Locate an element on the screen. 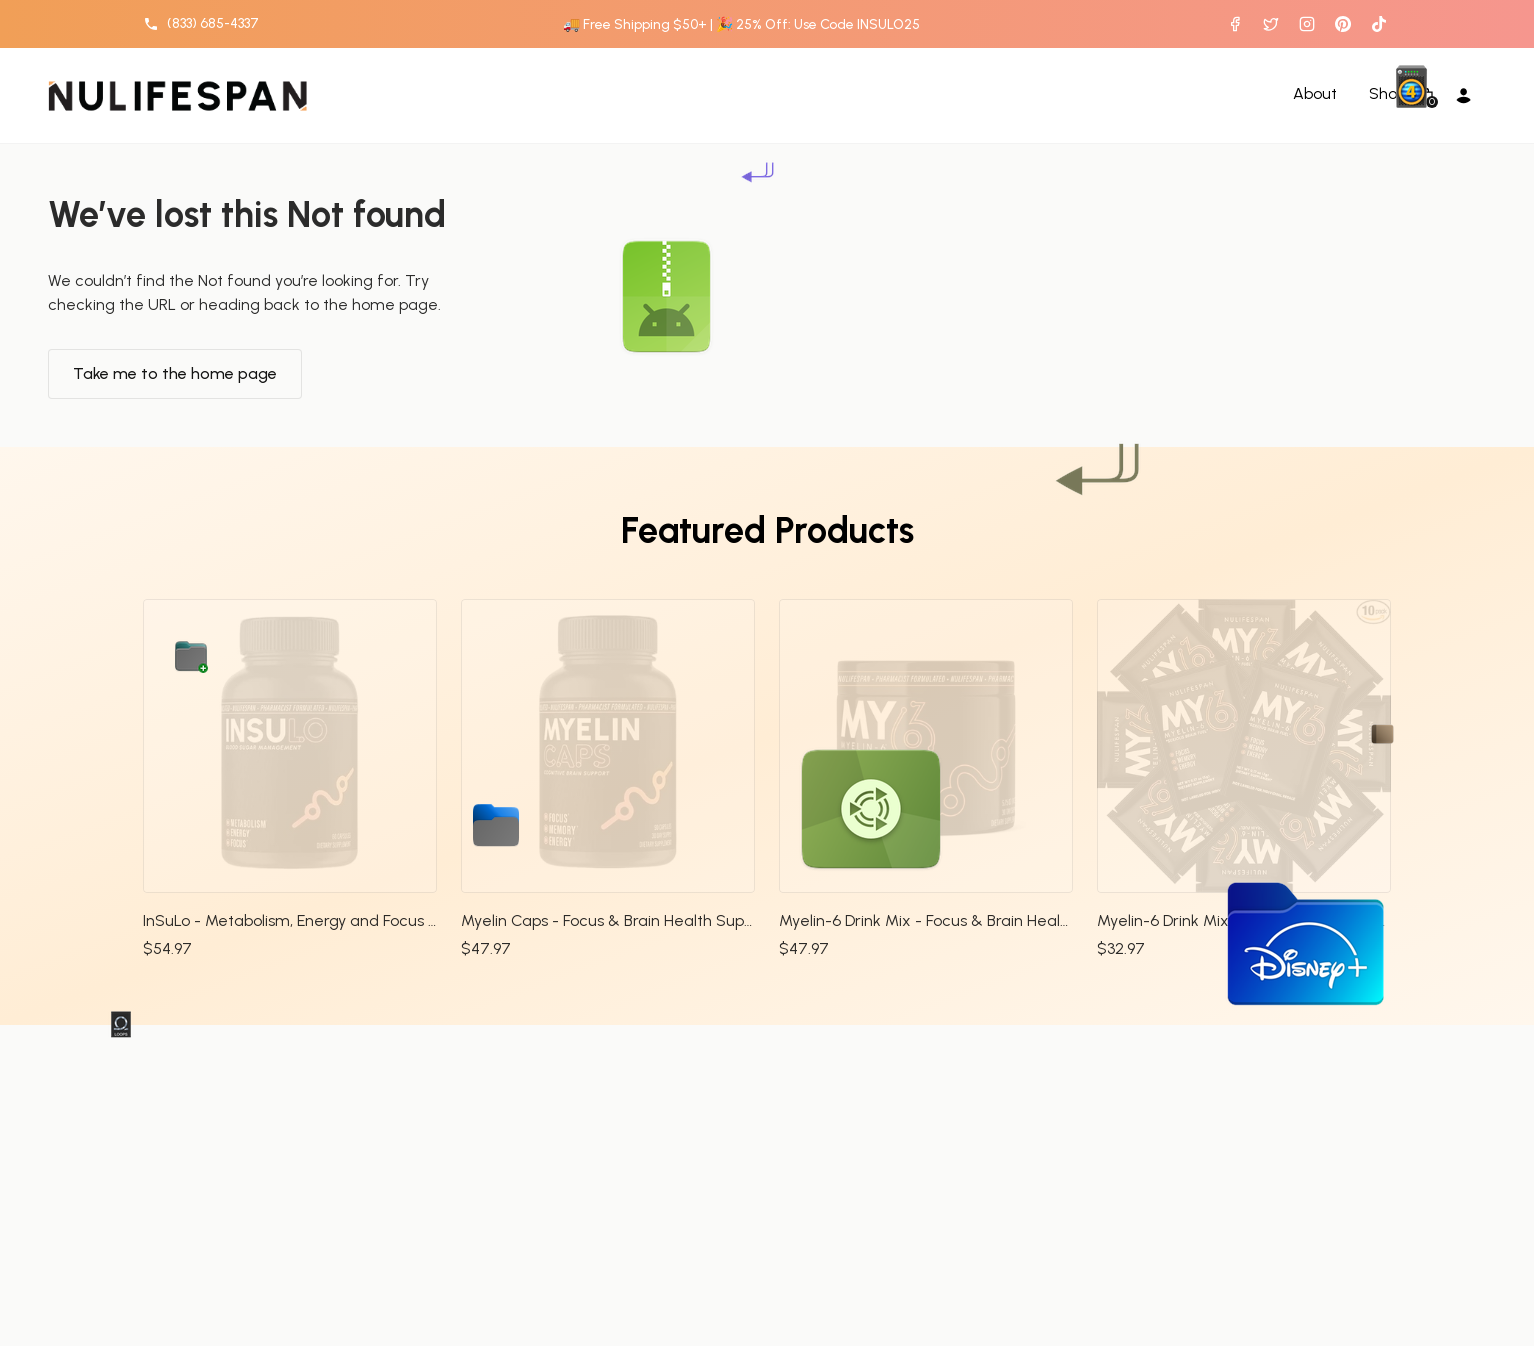 The width and height of the screenshot is (1534, 1346). access desktop folder is located at coordinates (1382, 733).